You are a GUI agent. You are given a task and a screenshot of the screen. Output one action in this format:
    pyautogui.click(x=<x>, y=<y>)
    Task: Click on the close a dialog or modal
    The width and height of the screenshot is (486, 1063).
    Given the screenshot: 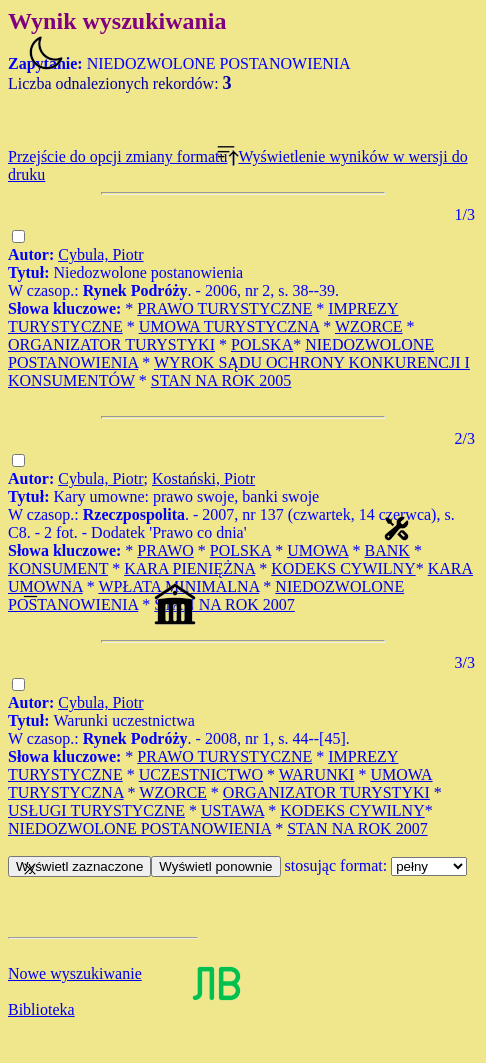 What is the action you would take?
    pyautogui.click(x=30, y=869)
    